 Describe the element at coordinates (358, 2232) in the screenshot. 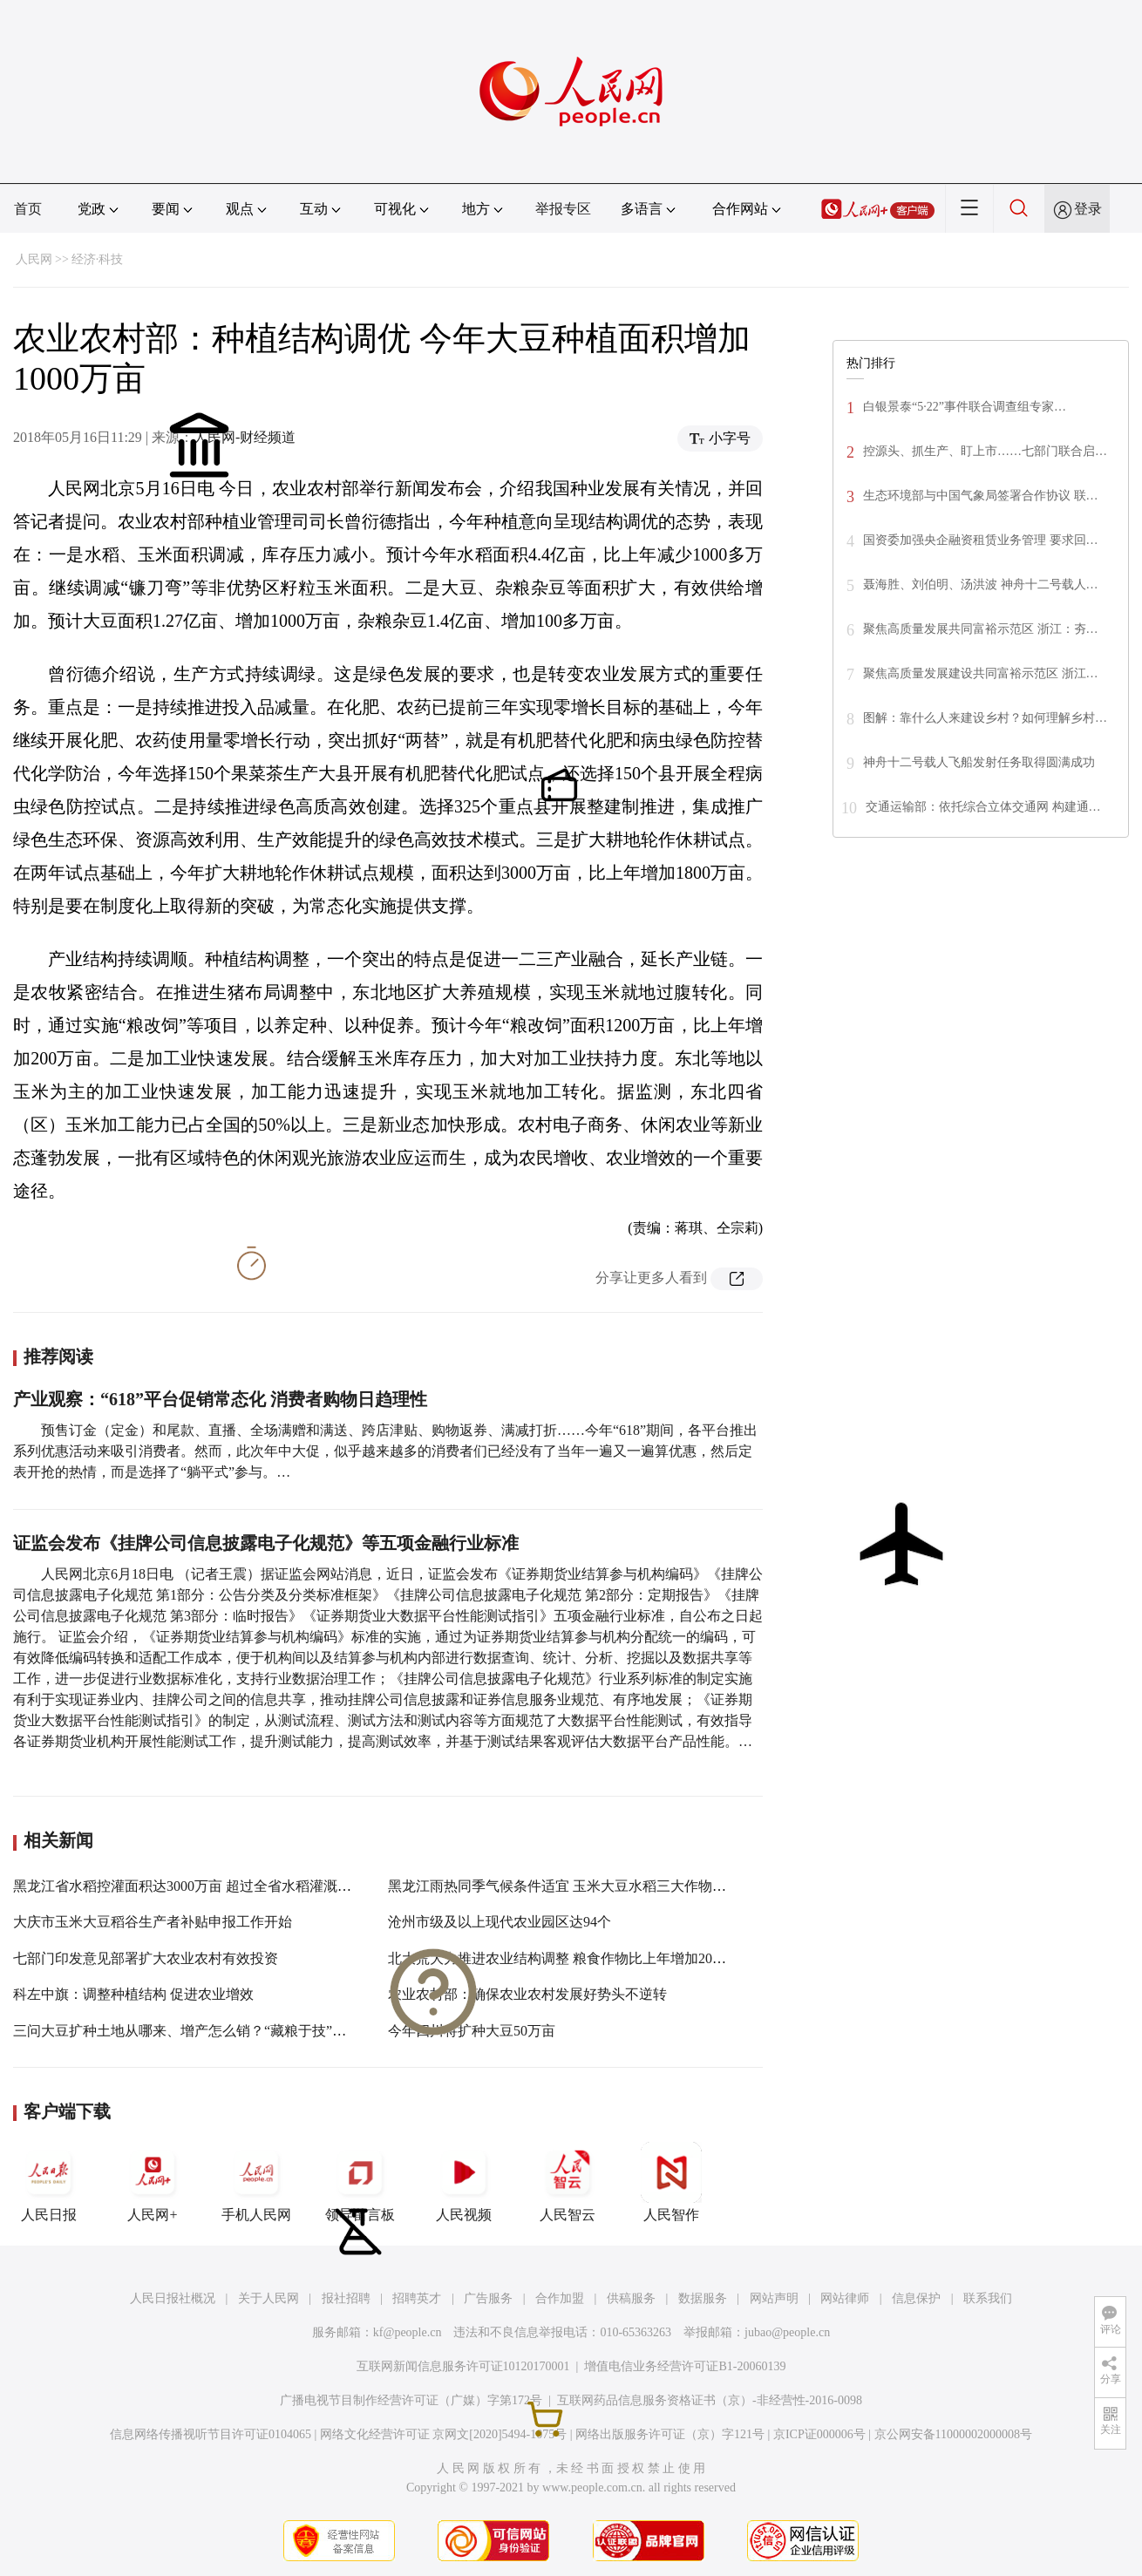

I see `disable lab or experimental features` at that location.